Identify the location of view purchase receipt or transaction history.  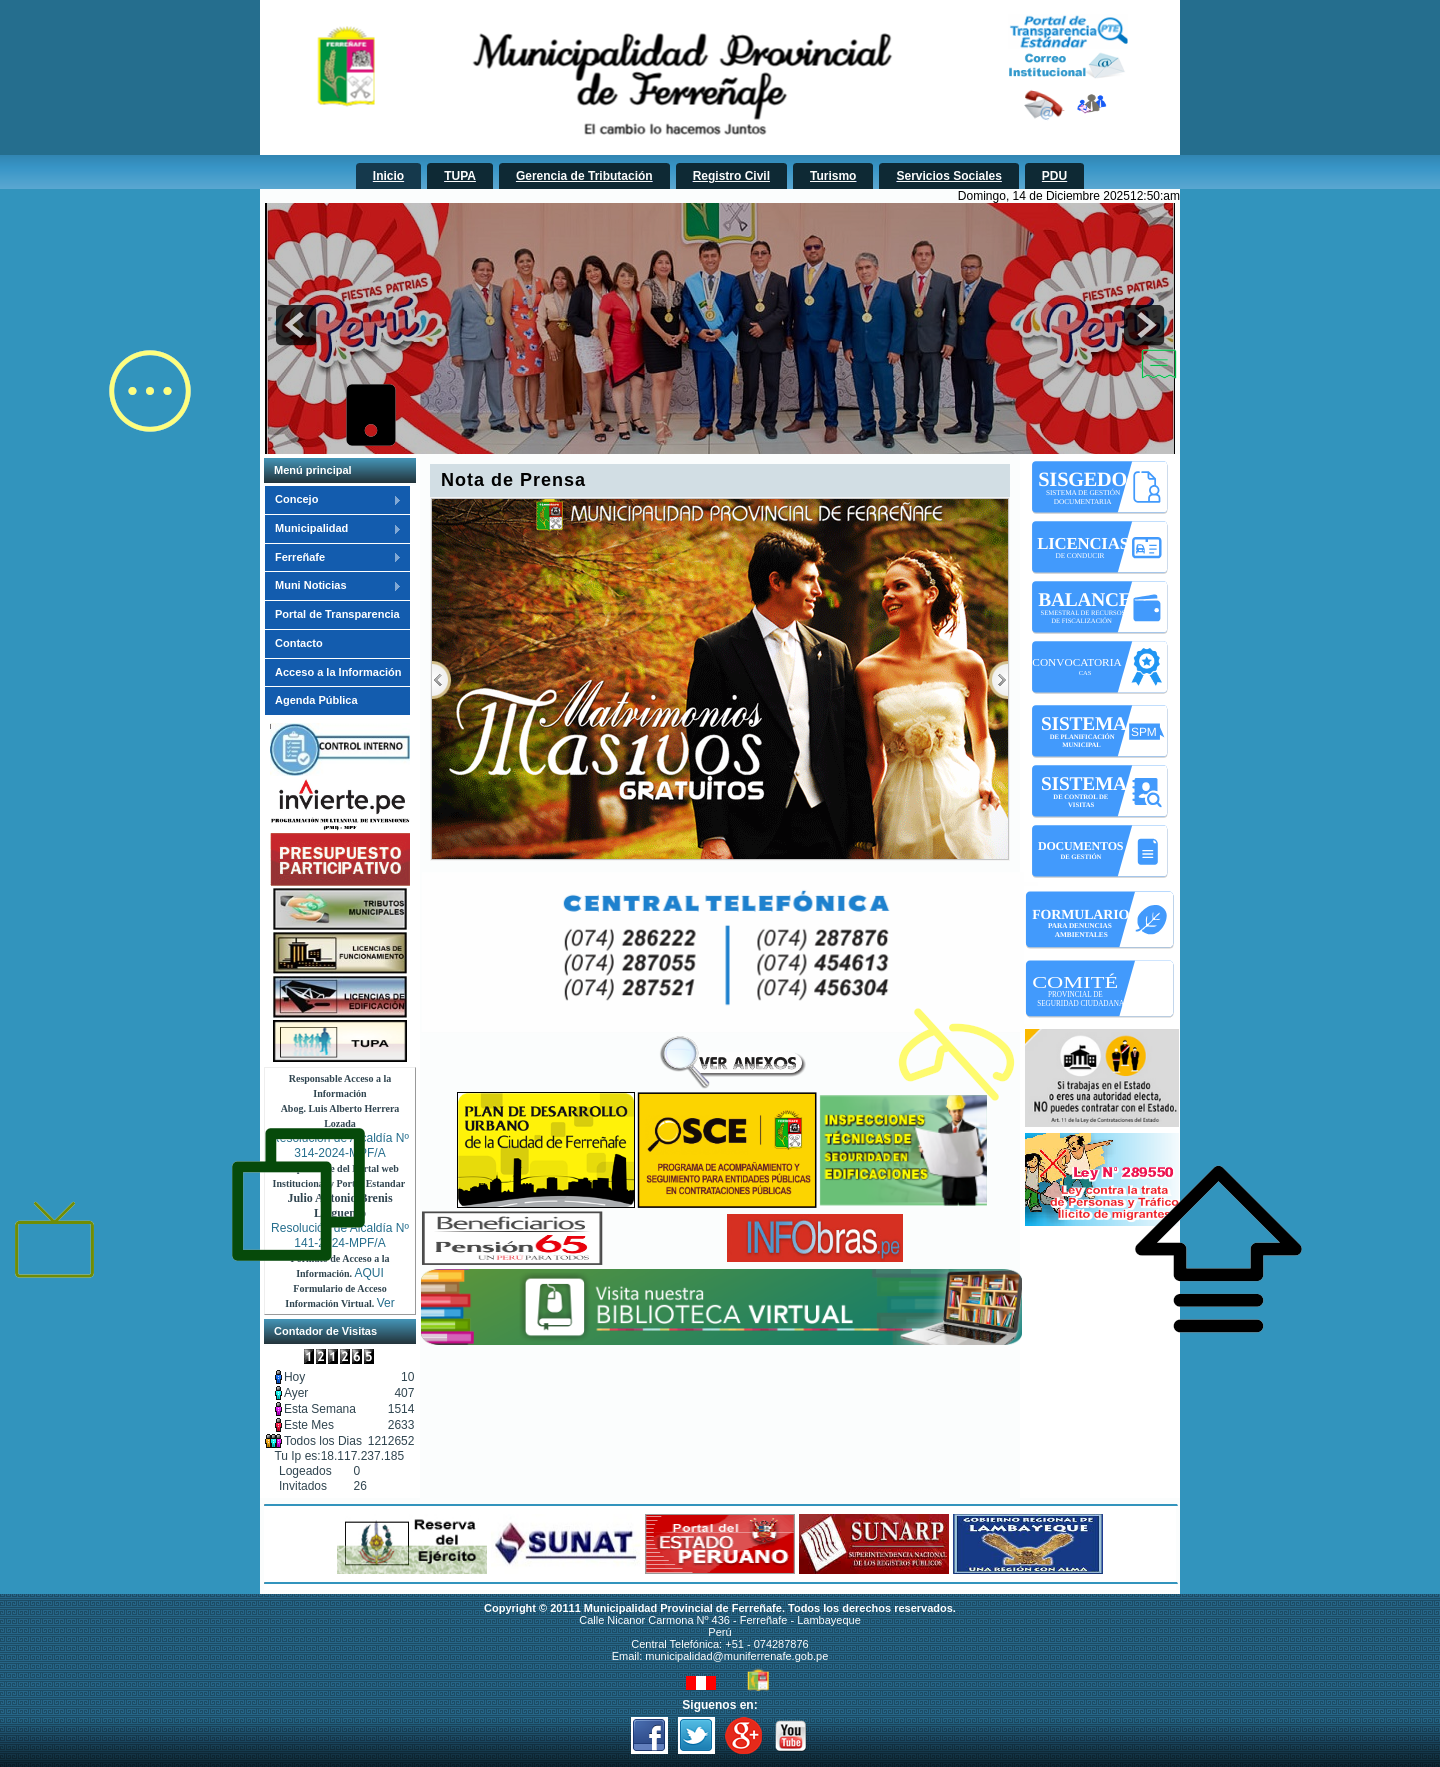
(1159, 364).